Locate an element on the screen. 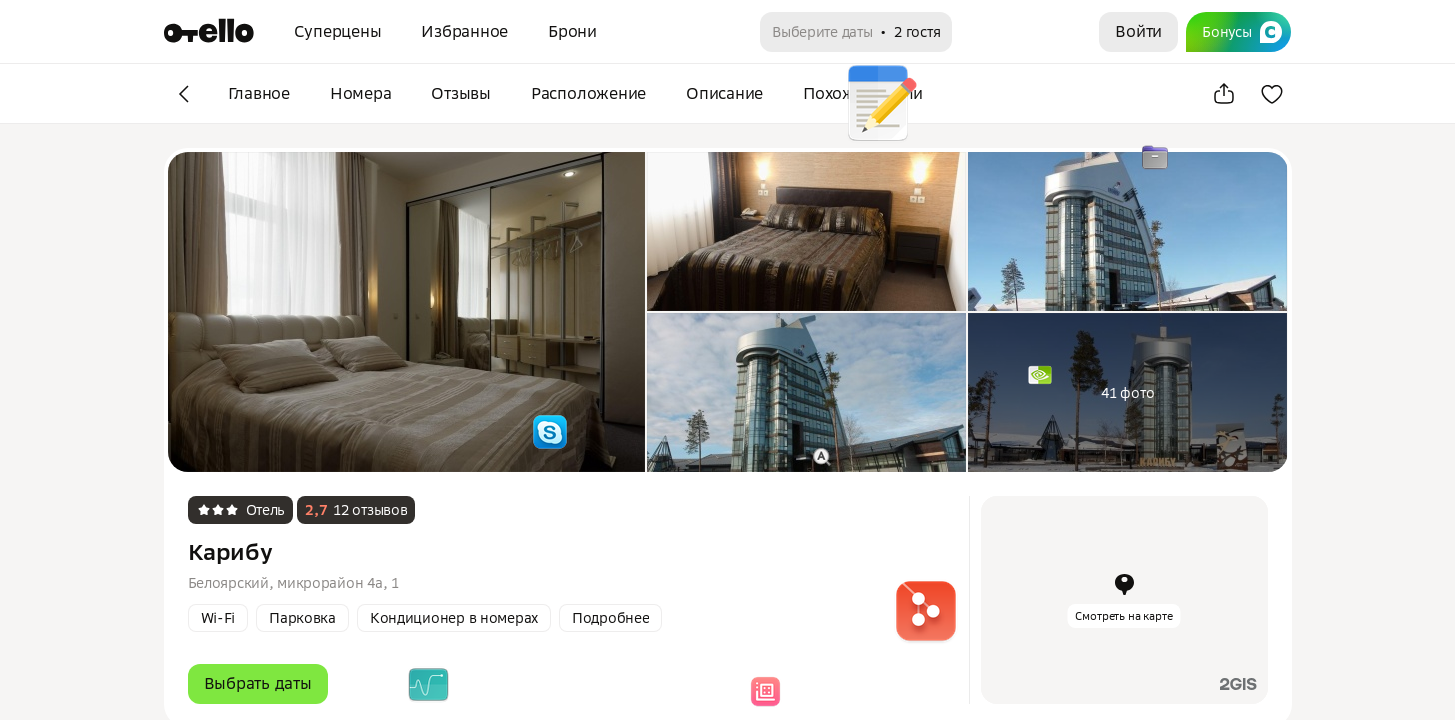 The image size is (1455, 720). open the file manager application is located at coordinates (1155, 157).